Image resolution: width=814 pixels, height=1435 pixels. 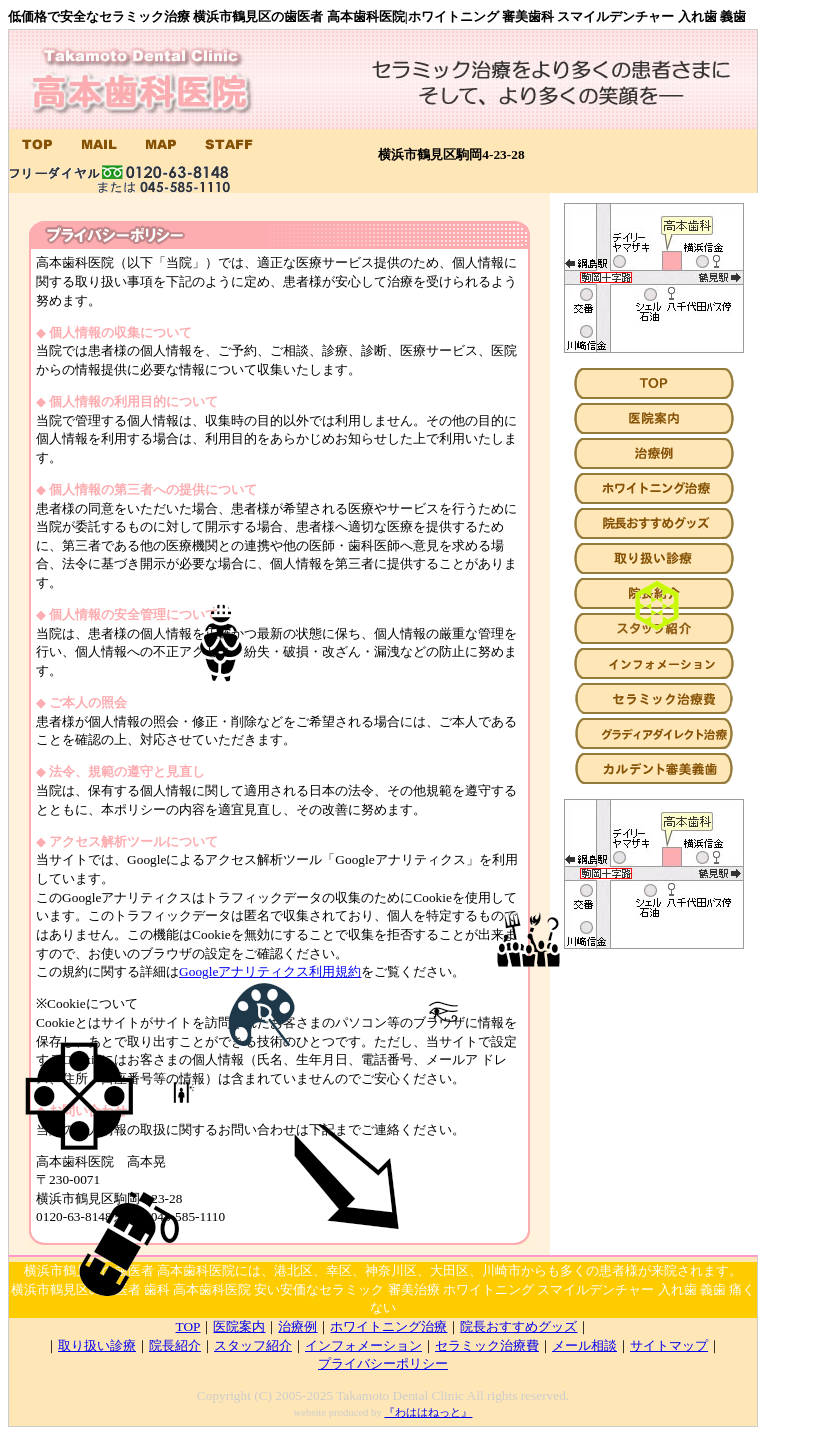 I want to click on select flash grenade weapon or equipment, so click(x=126, y=1243).